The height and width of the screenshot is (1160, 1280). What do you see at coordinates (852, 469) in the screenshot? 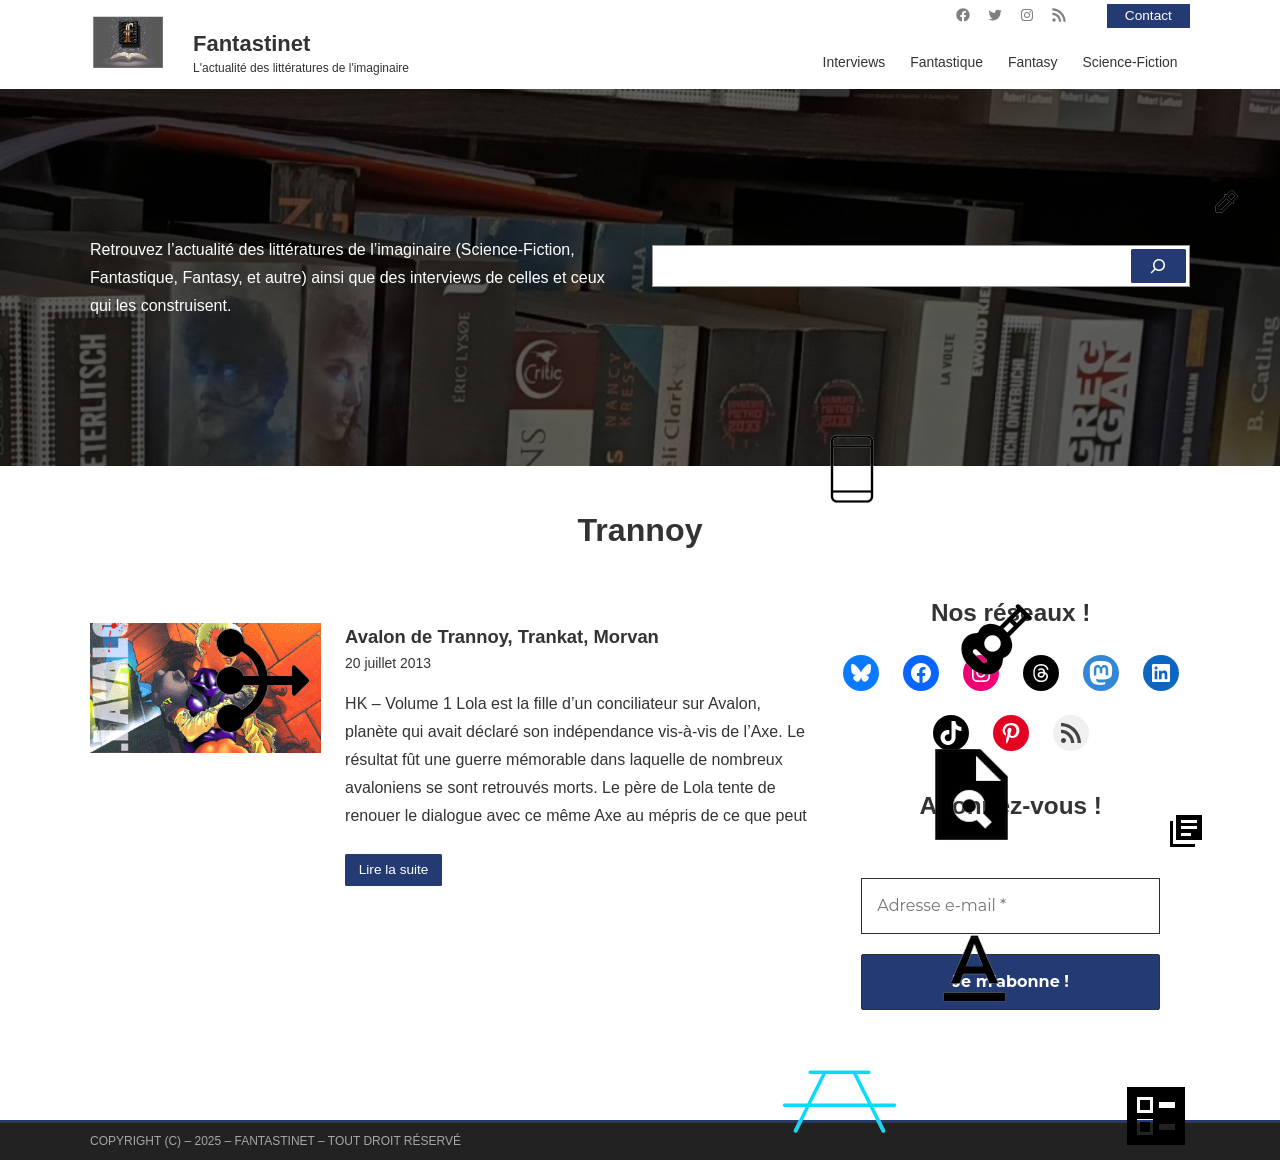
I see `access mobile device settings` at bounding box center [852, 469].